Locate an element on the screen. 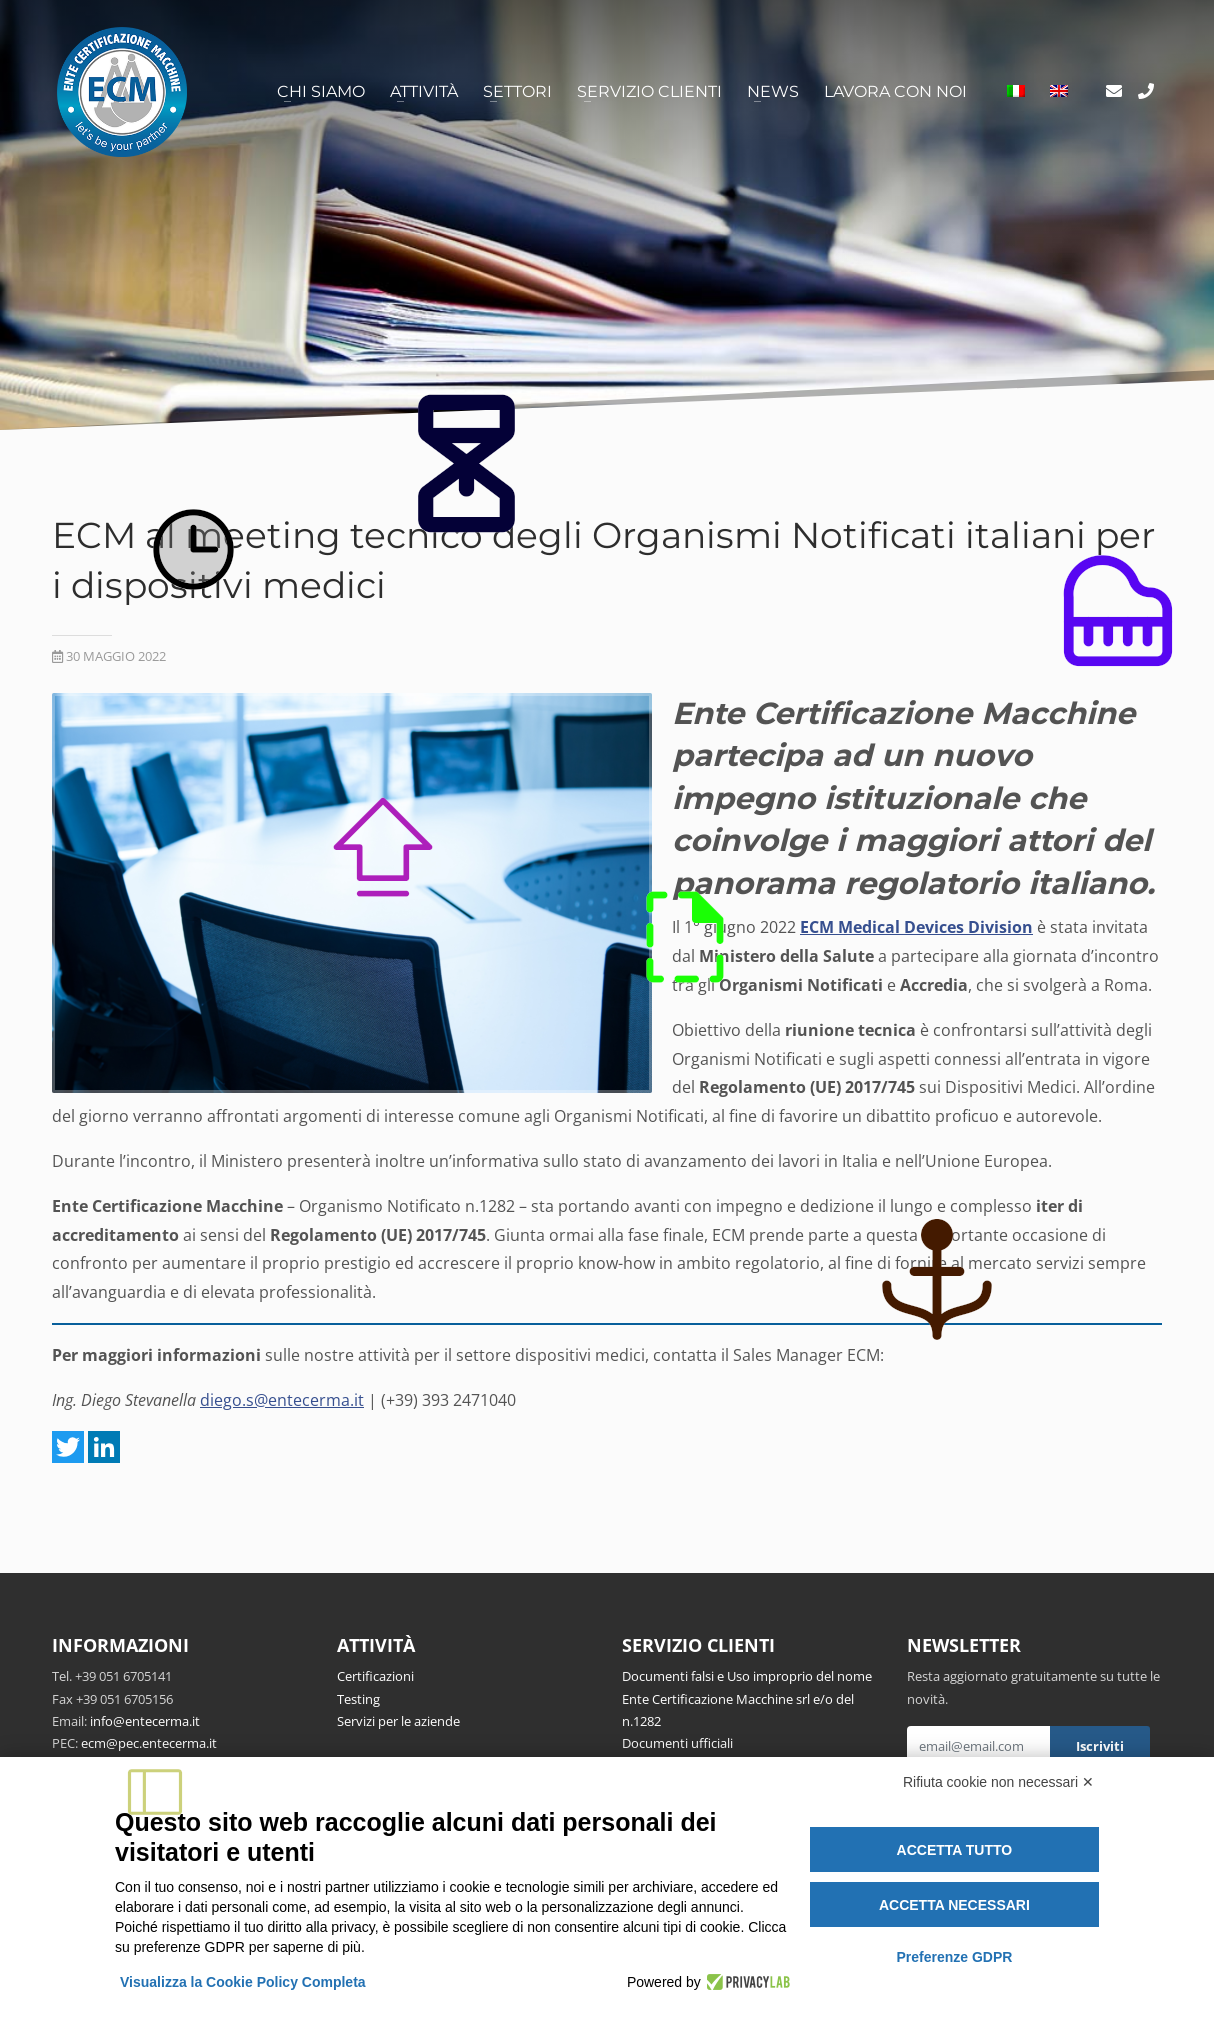 This screenshot has height=2039, width=1214. a draft or unsaved file is located at coordinates (685, 937).